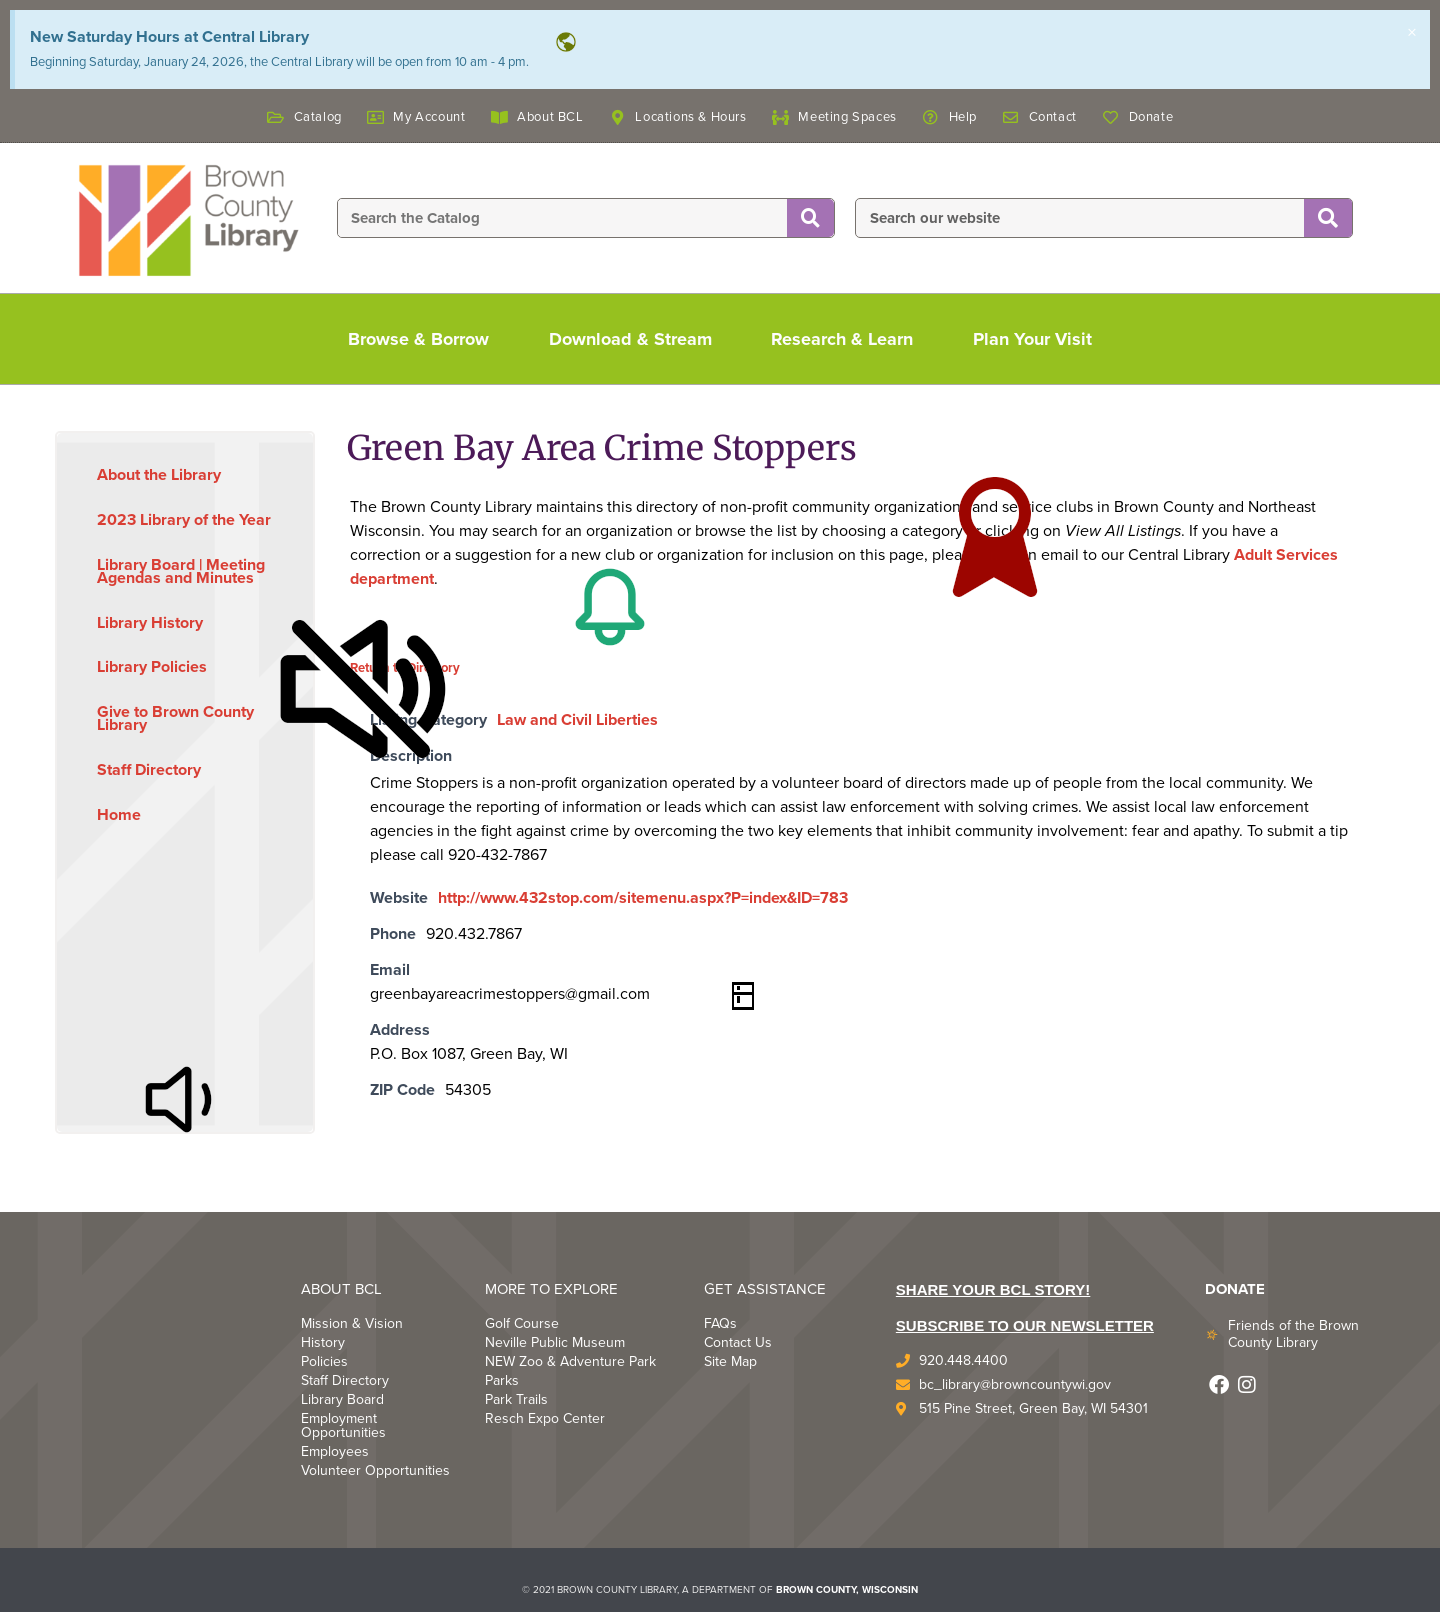  I want to click on view notifications, so click(610, 607).